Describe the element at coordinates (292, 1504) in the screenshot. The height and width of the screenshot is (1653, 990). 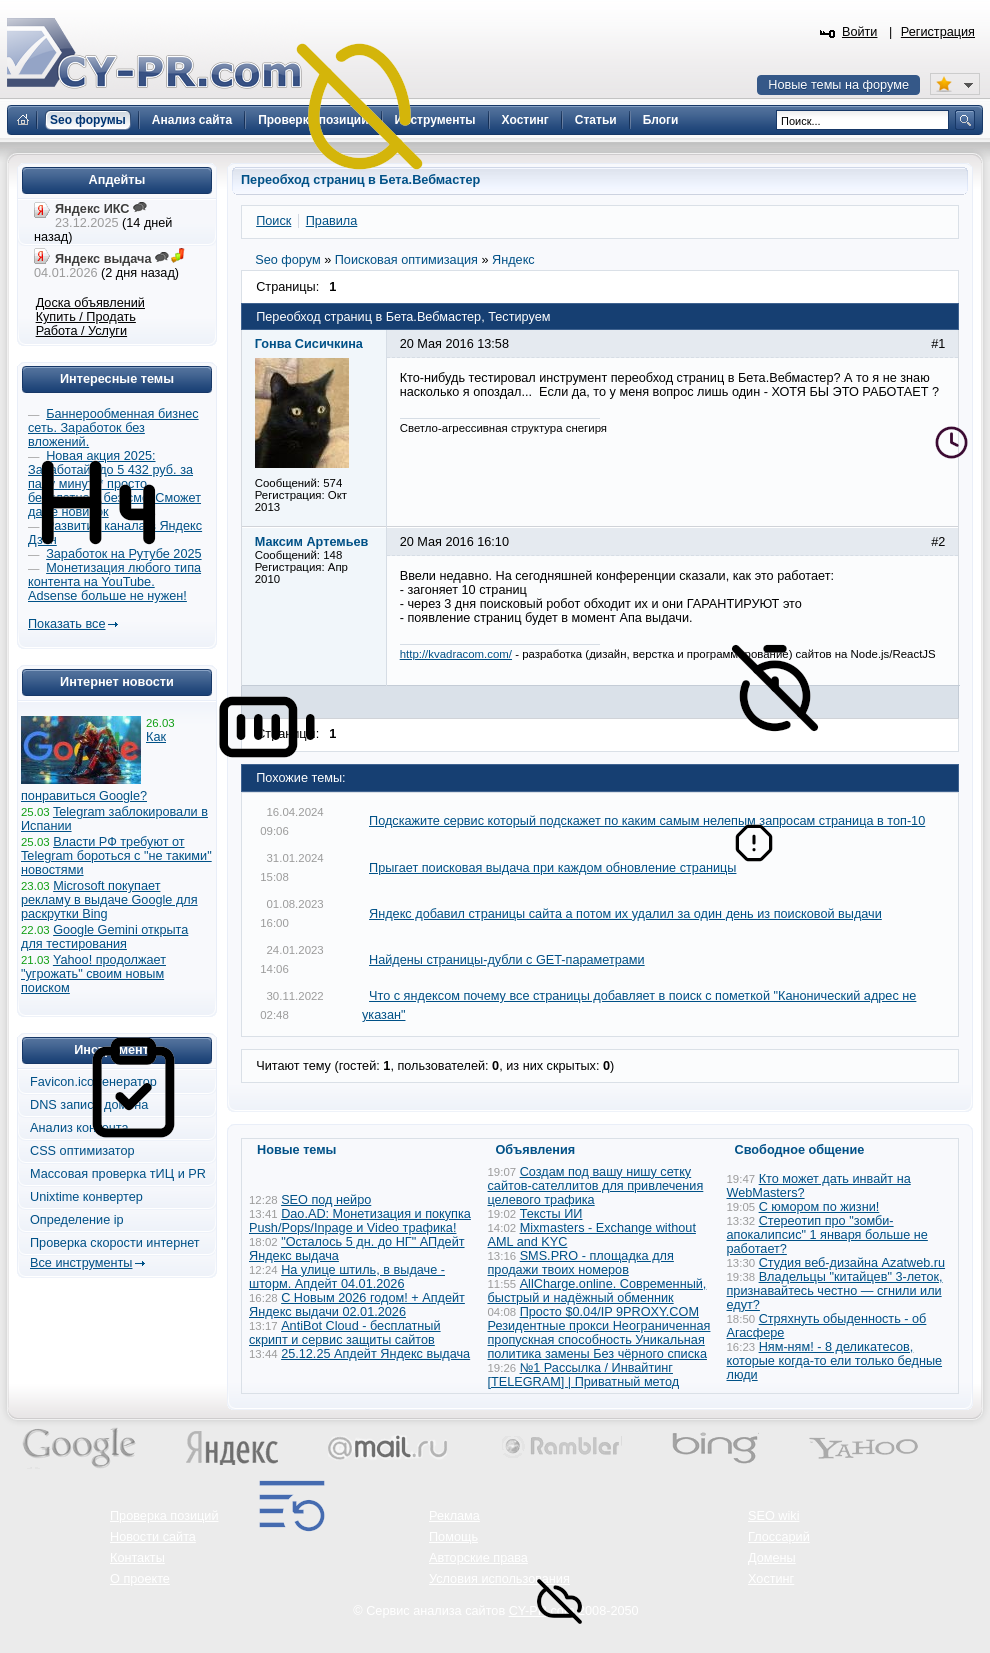
I see `restart the current debug frame` at that location.